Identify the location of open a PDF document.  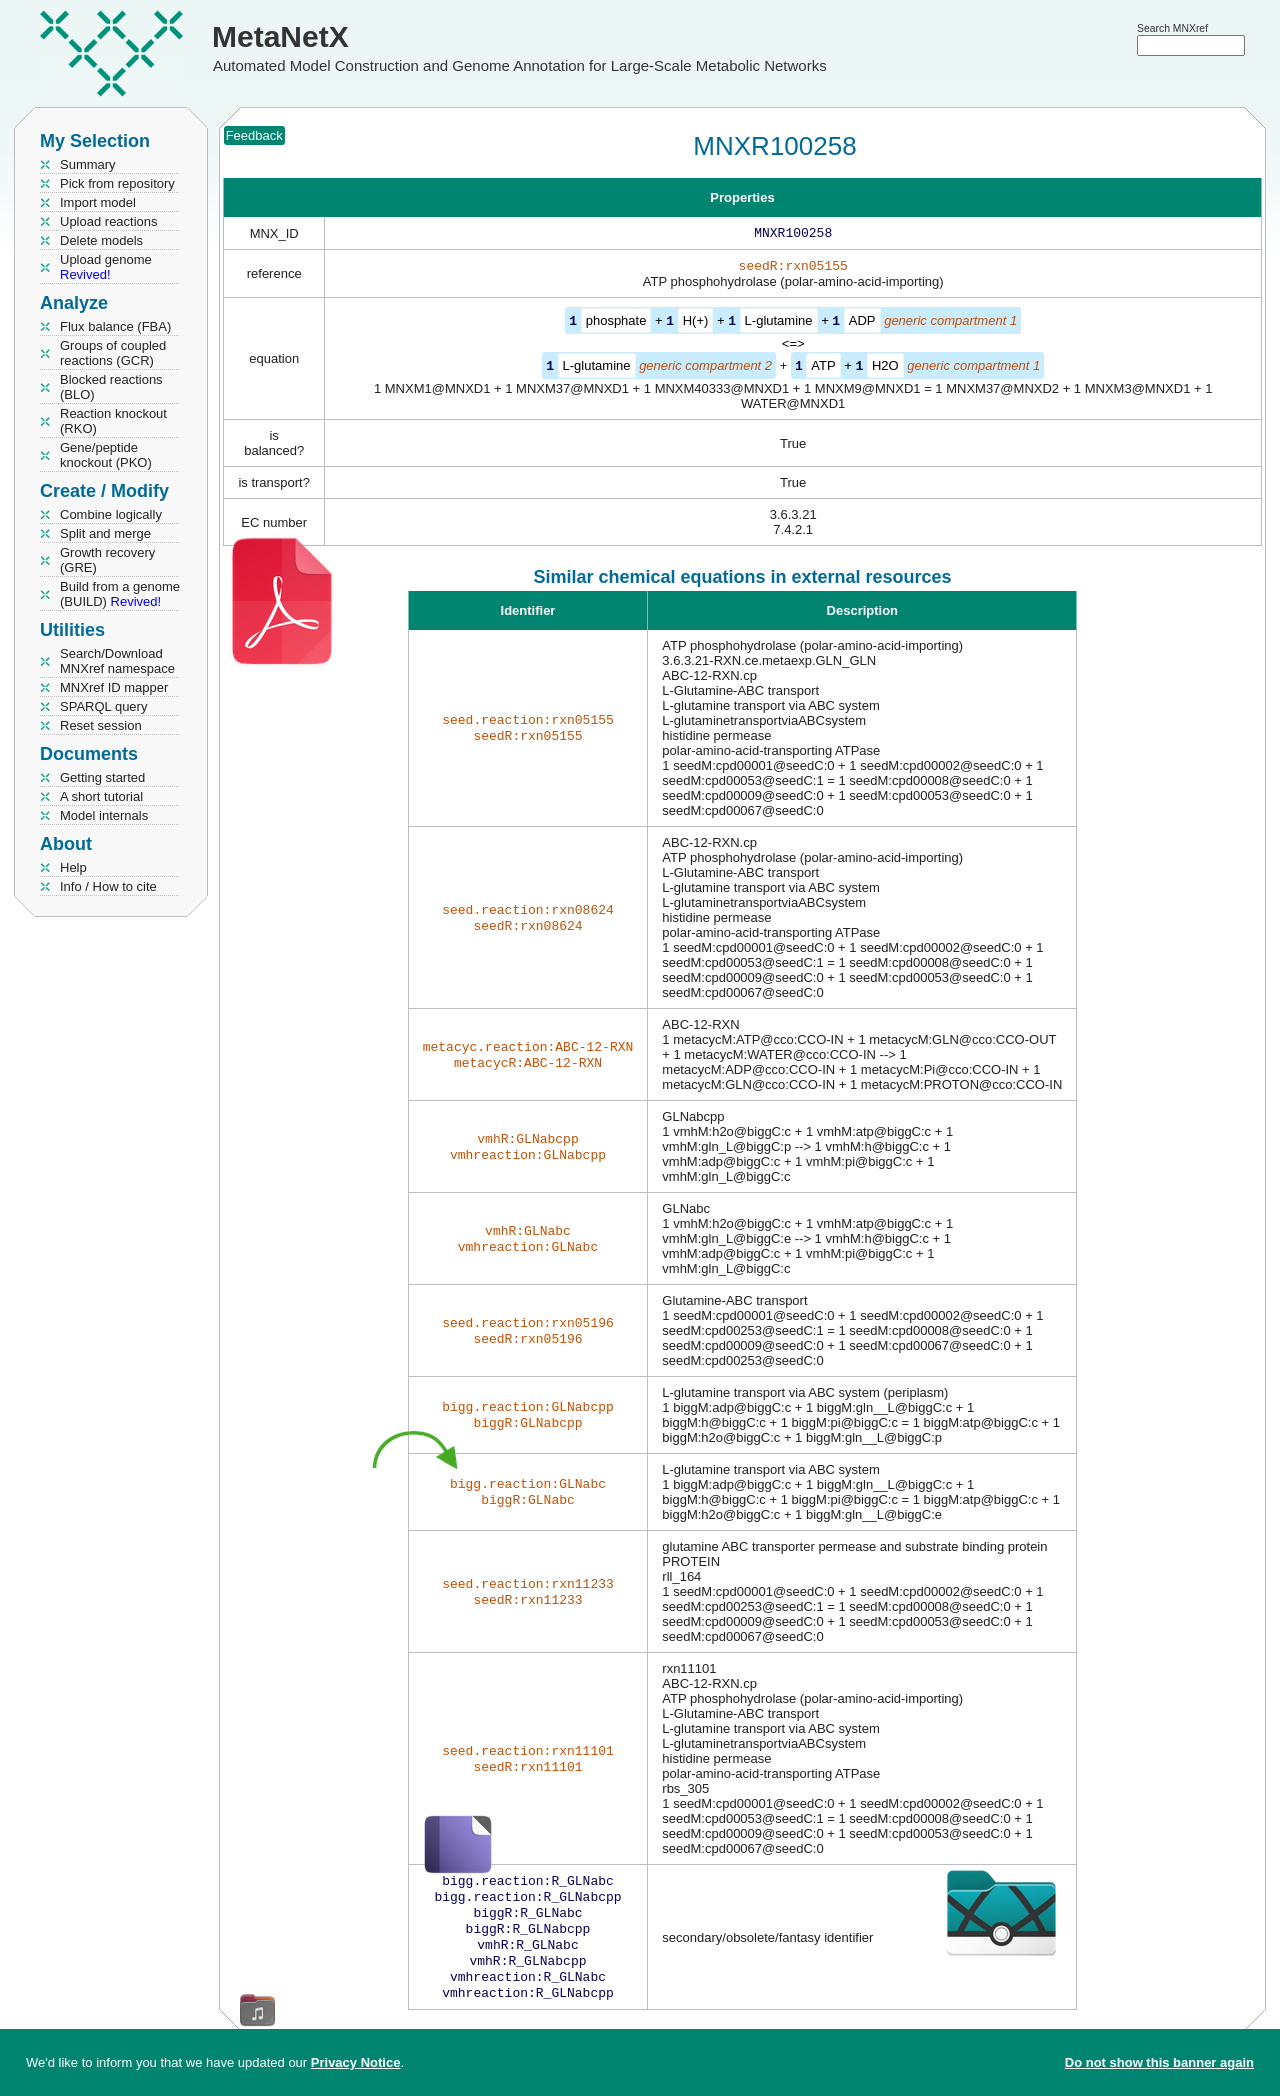
(282, 601).